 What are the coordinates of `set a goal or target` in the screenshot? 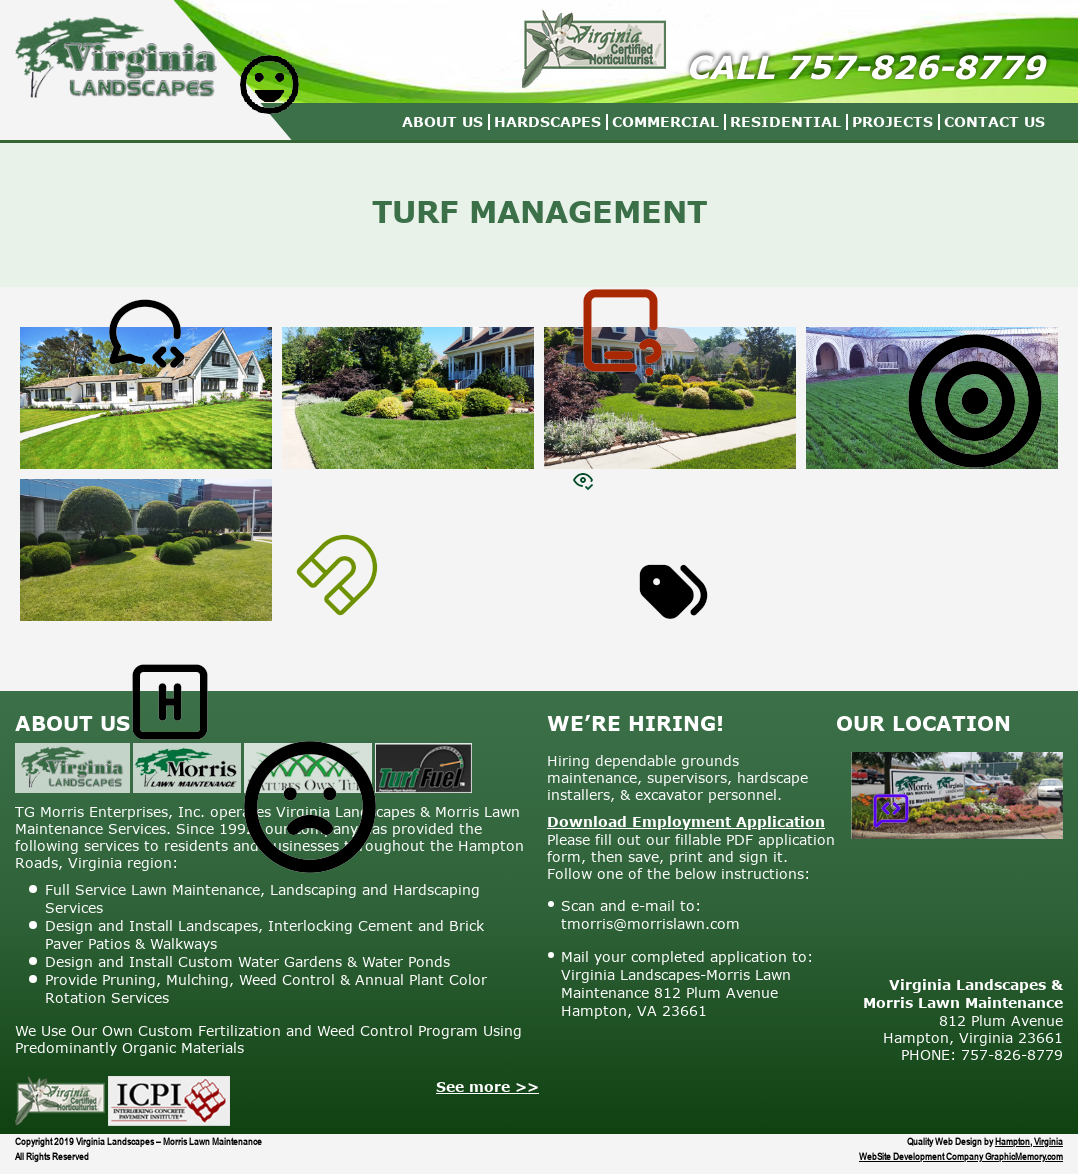 It's located at (975, 401).